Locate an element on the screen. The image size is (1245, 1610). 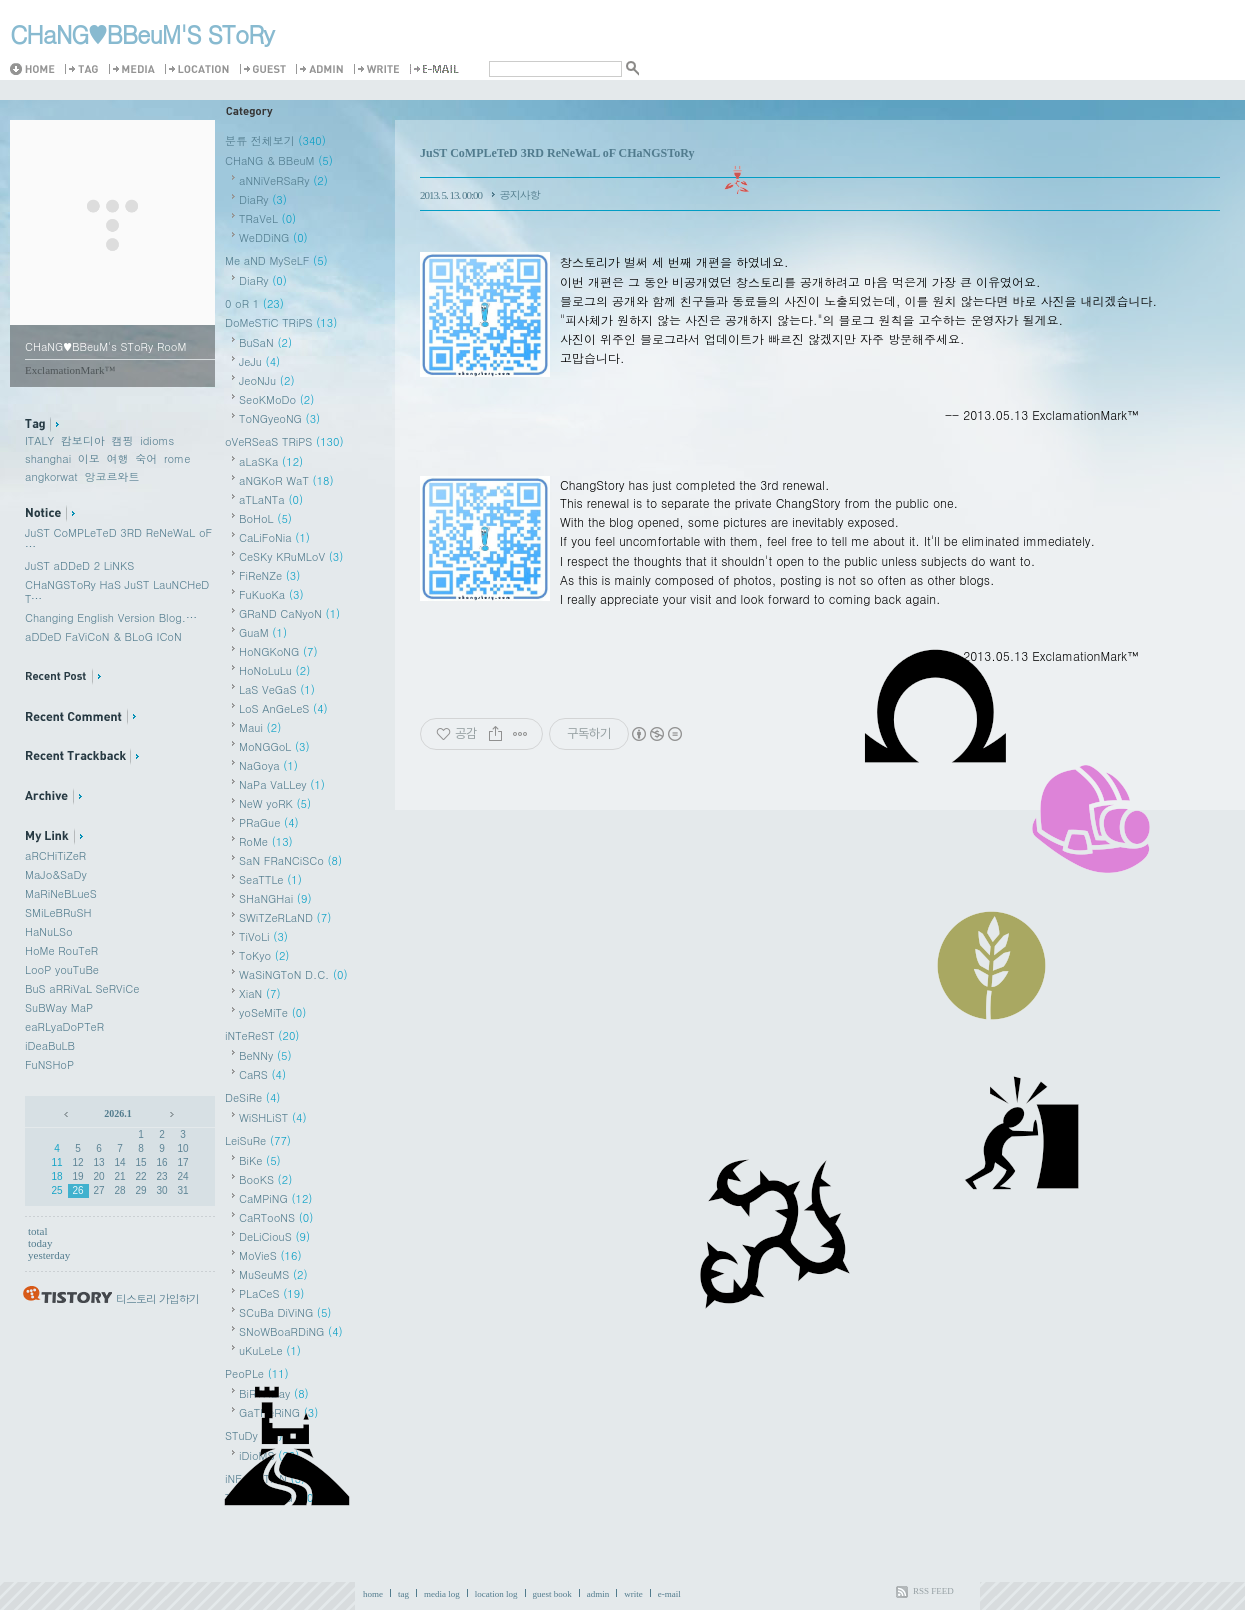
indicates oat or grain ingredient is located at coordinates (991, 964).